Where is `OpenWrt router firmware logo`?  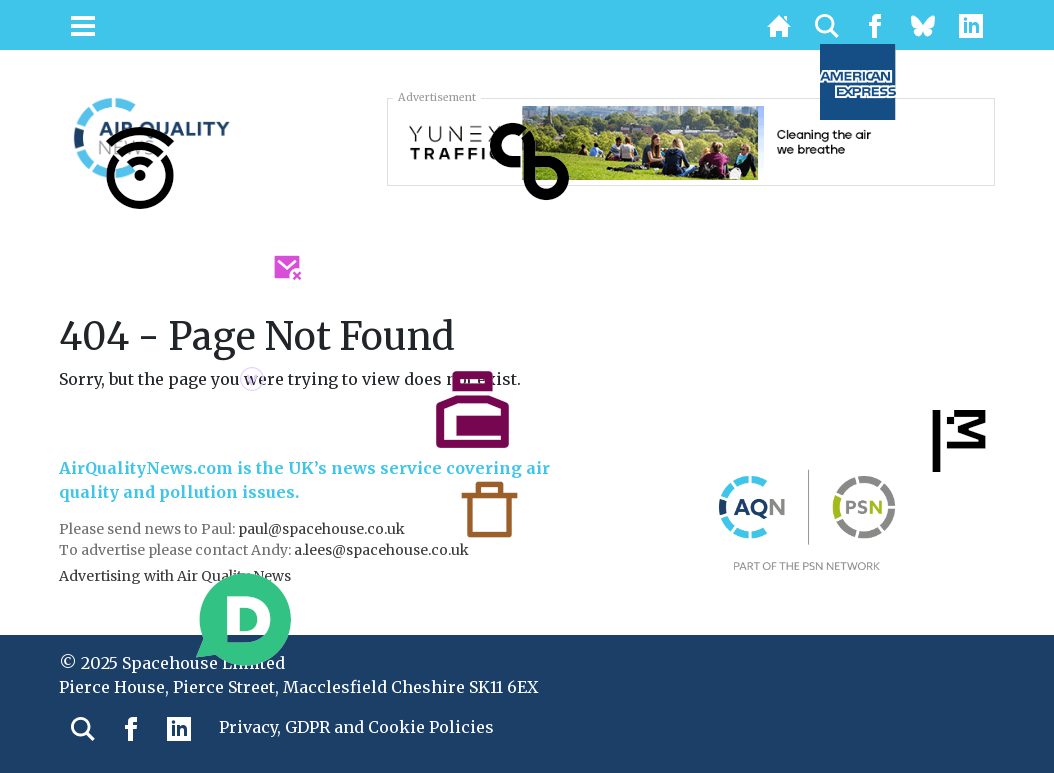
OpenWrt router firmware logo is located at coordinates (140, 168).